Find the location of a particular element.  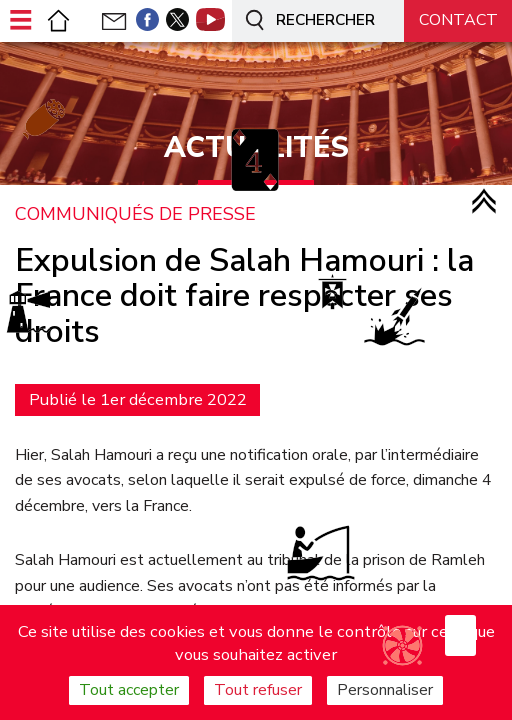

navigate to coastal or maritime features is located at coordinates (29, 311).